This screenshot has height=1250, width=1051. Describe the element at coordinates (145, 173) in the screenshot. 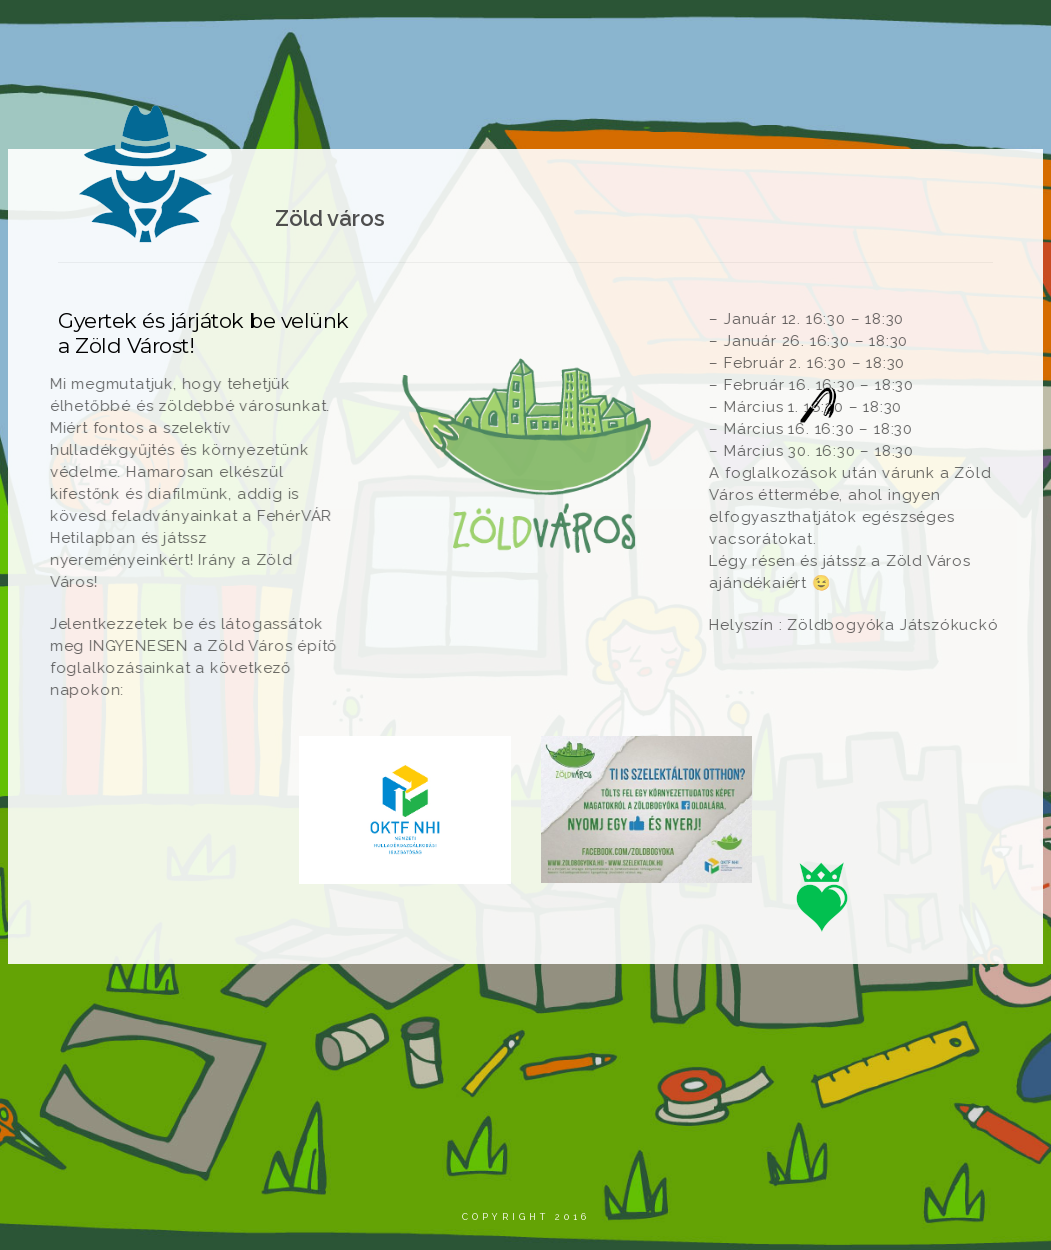

I see `enable incognito or private browsing mode` at that location.